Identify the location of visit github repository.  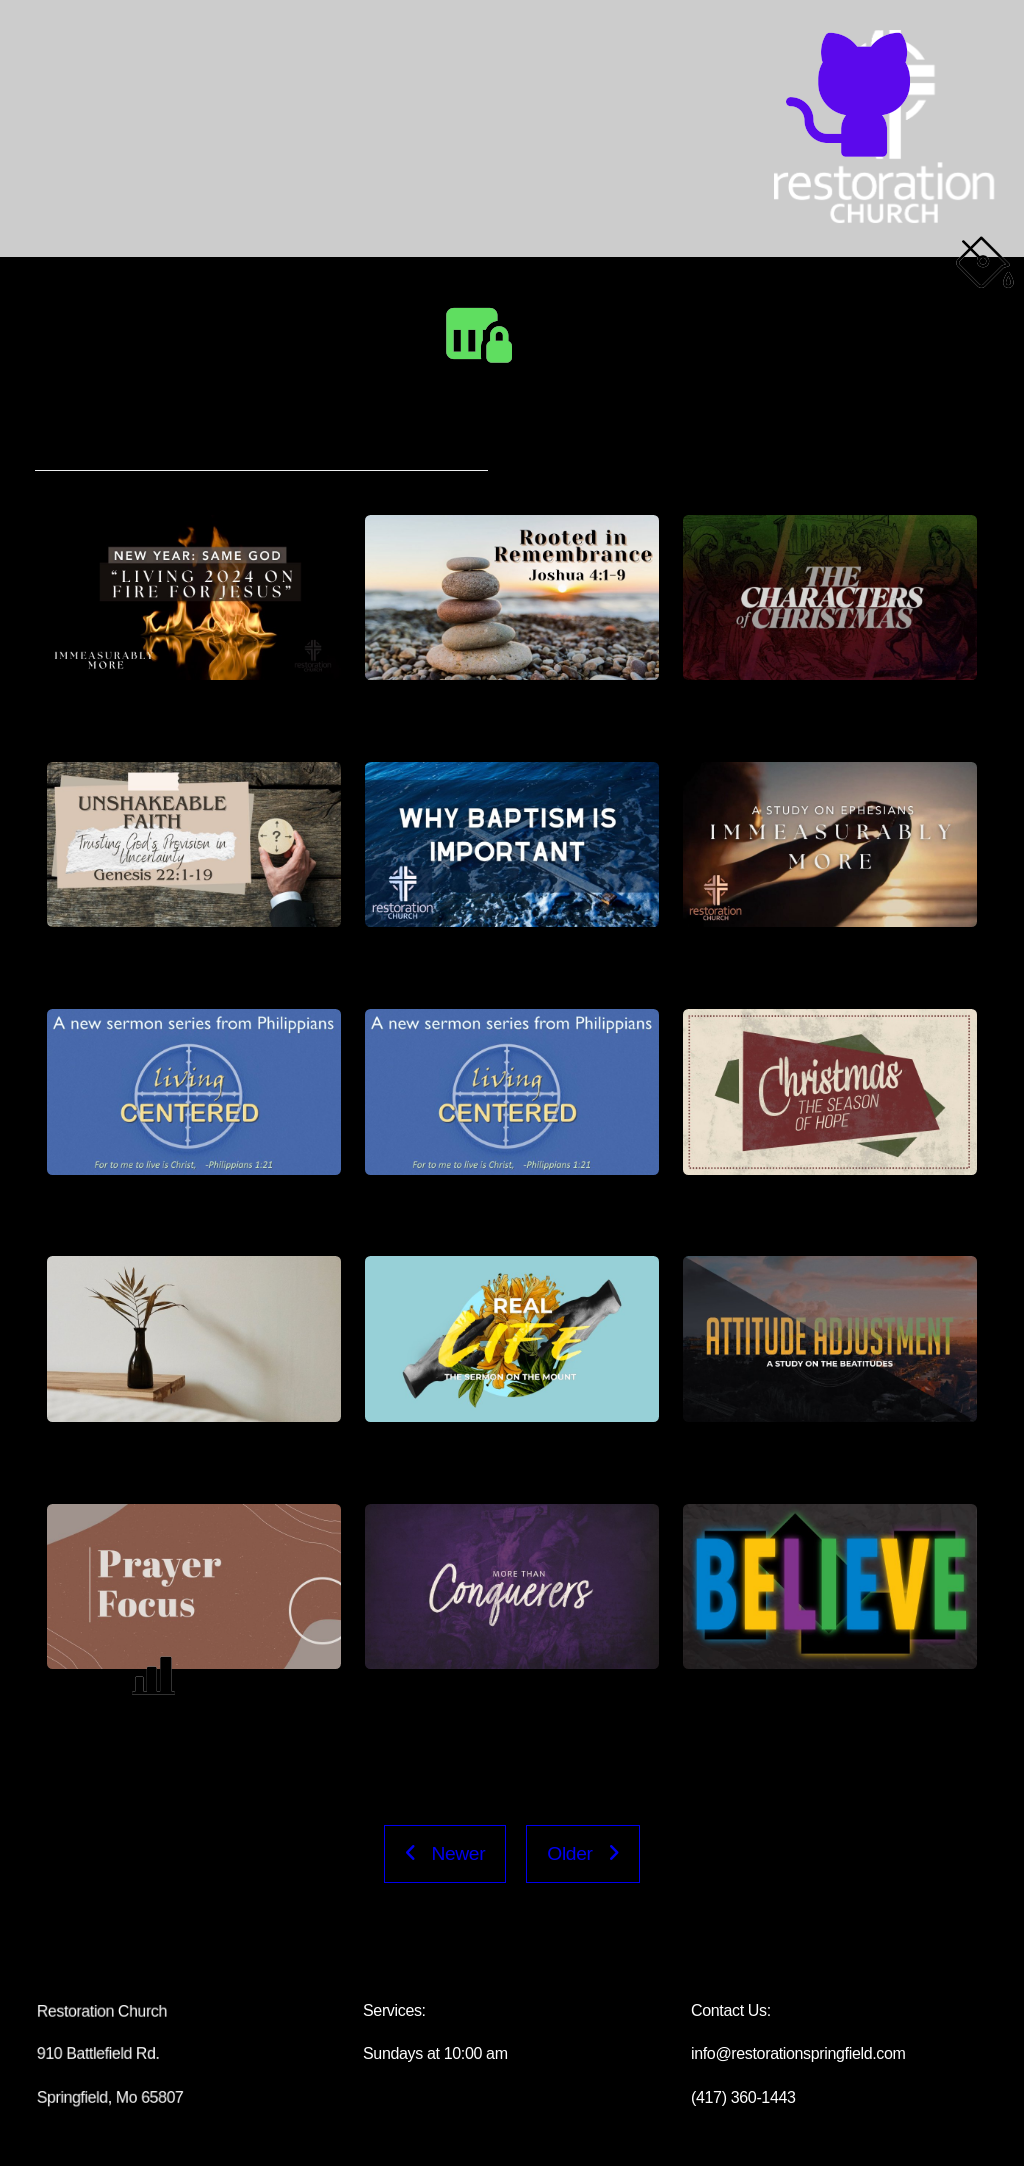
(859, 92).